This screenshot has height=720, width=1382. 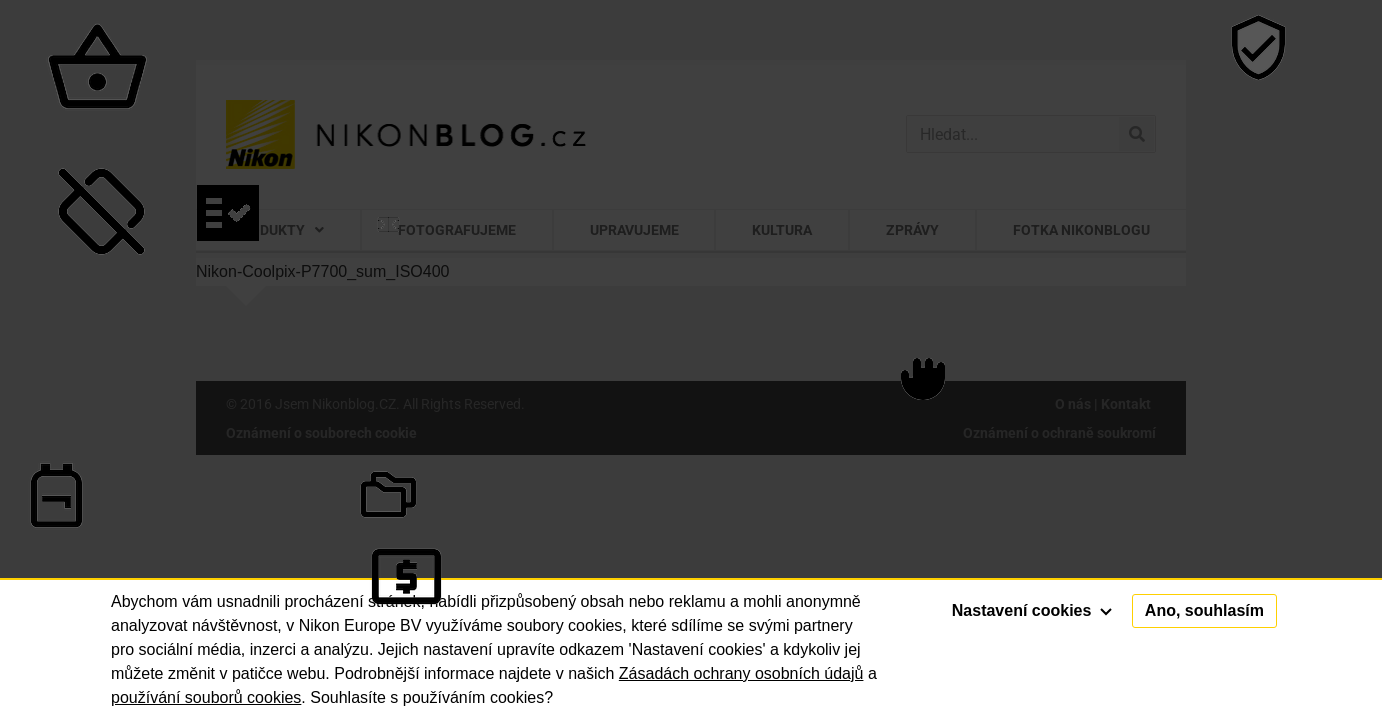 I want to click on access your backpack or inventory, so click(x=56, y=495).